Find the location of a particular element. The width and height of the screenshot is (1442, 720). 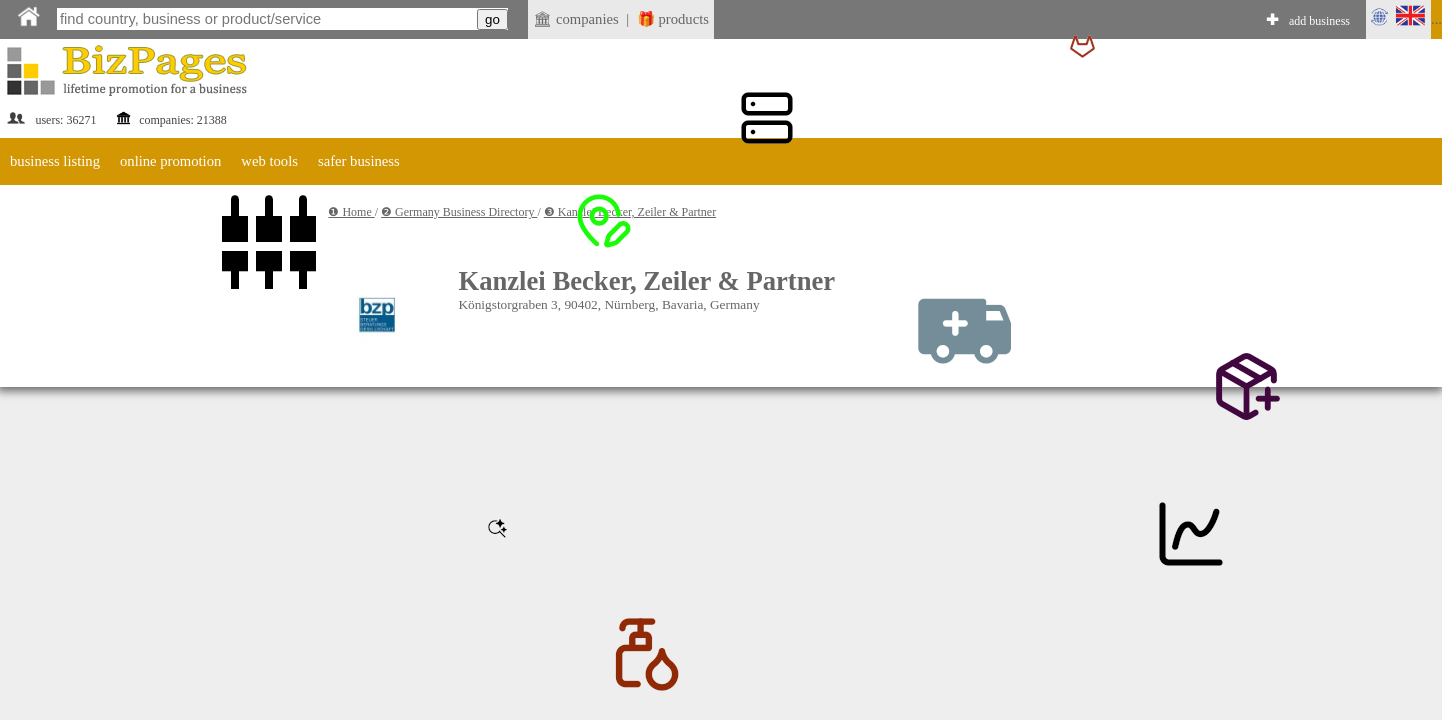

edit a saved location is located at coordinates (604, 221).